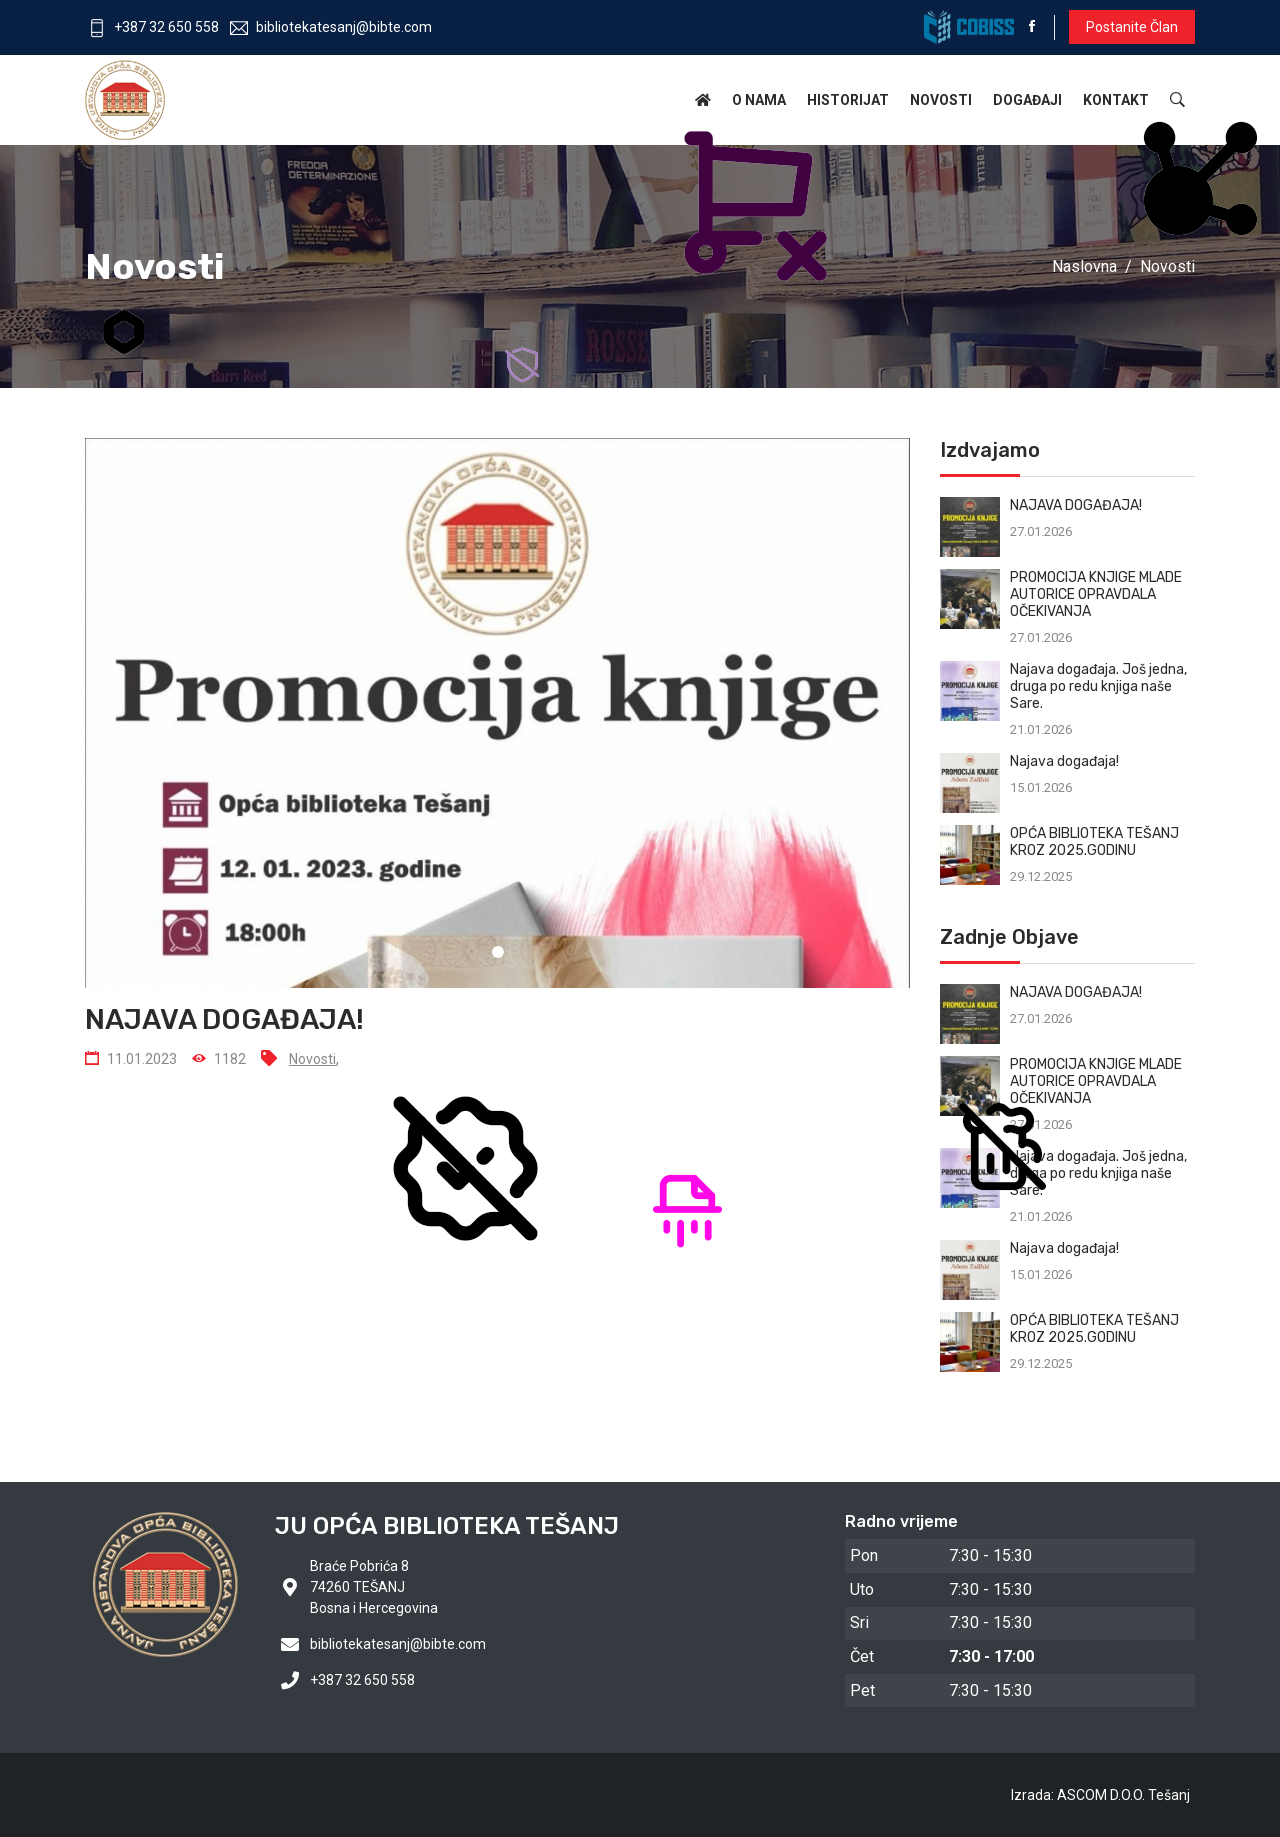  What do you see at coordinates (1002, 1146) in the screenshot?
I see `indicates alcohol-free option or venue` at bounding box center [1002, 1146].